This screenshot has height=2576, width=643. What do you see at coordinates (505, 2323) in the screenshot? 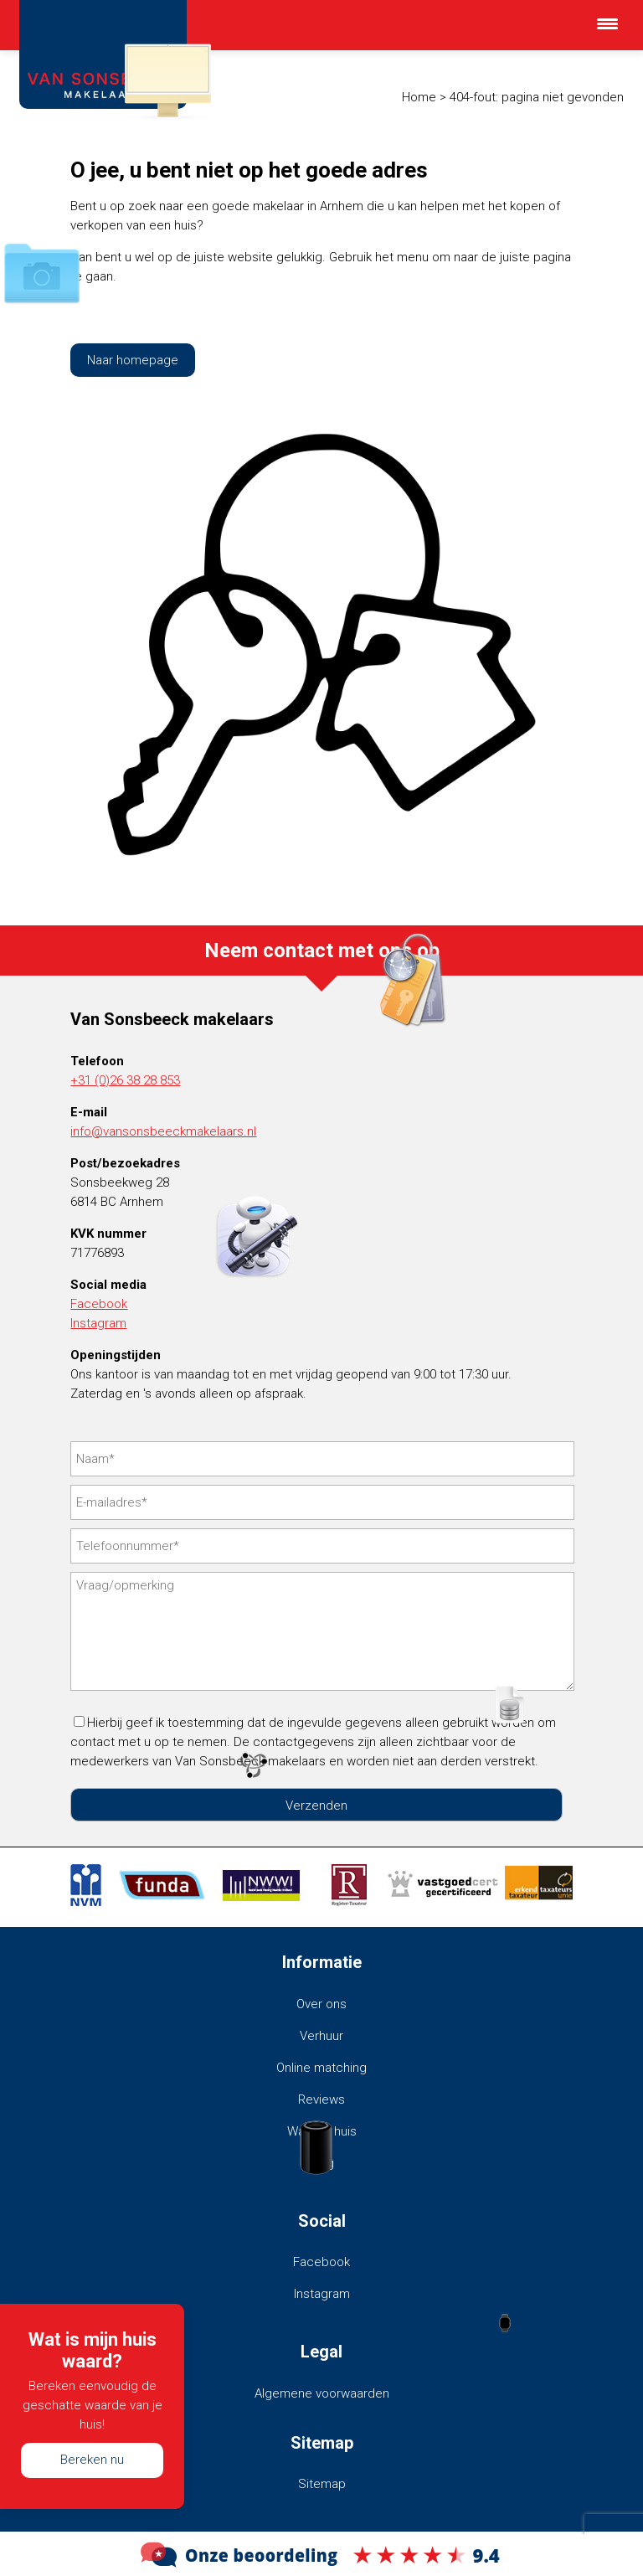
I see `apple watch device icon` at bounding box center [505, 2323].